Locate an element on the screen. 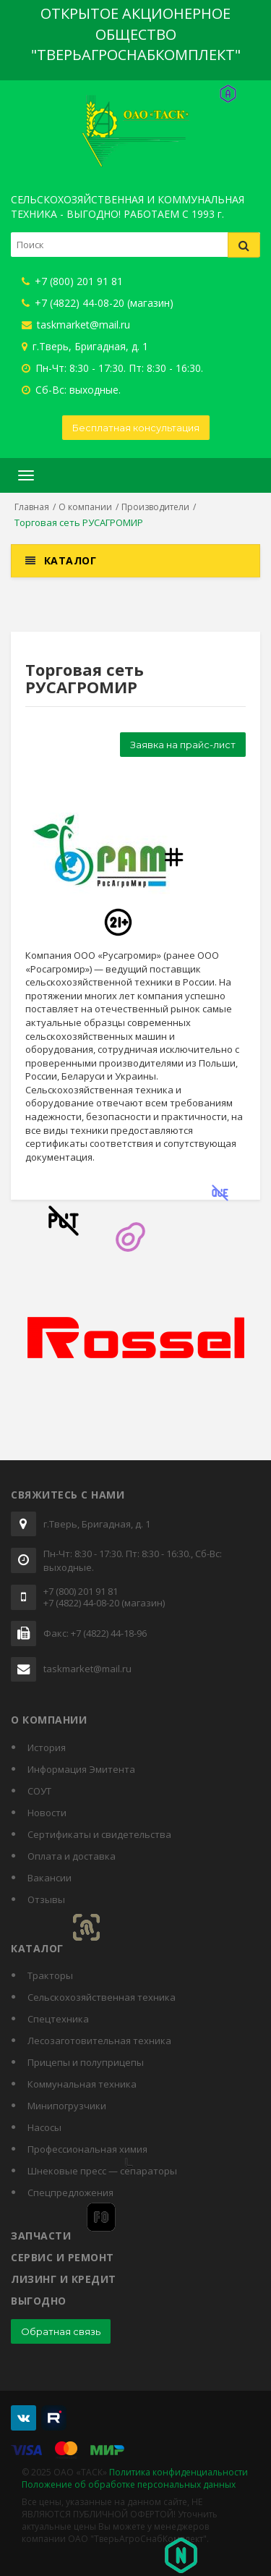 This screenshot has height=2576, width=271. authenticate with fingerprint is located at coordinates (86, 1927).